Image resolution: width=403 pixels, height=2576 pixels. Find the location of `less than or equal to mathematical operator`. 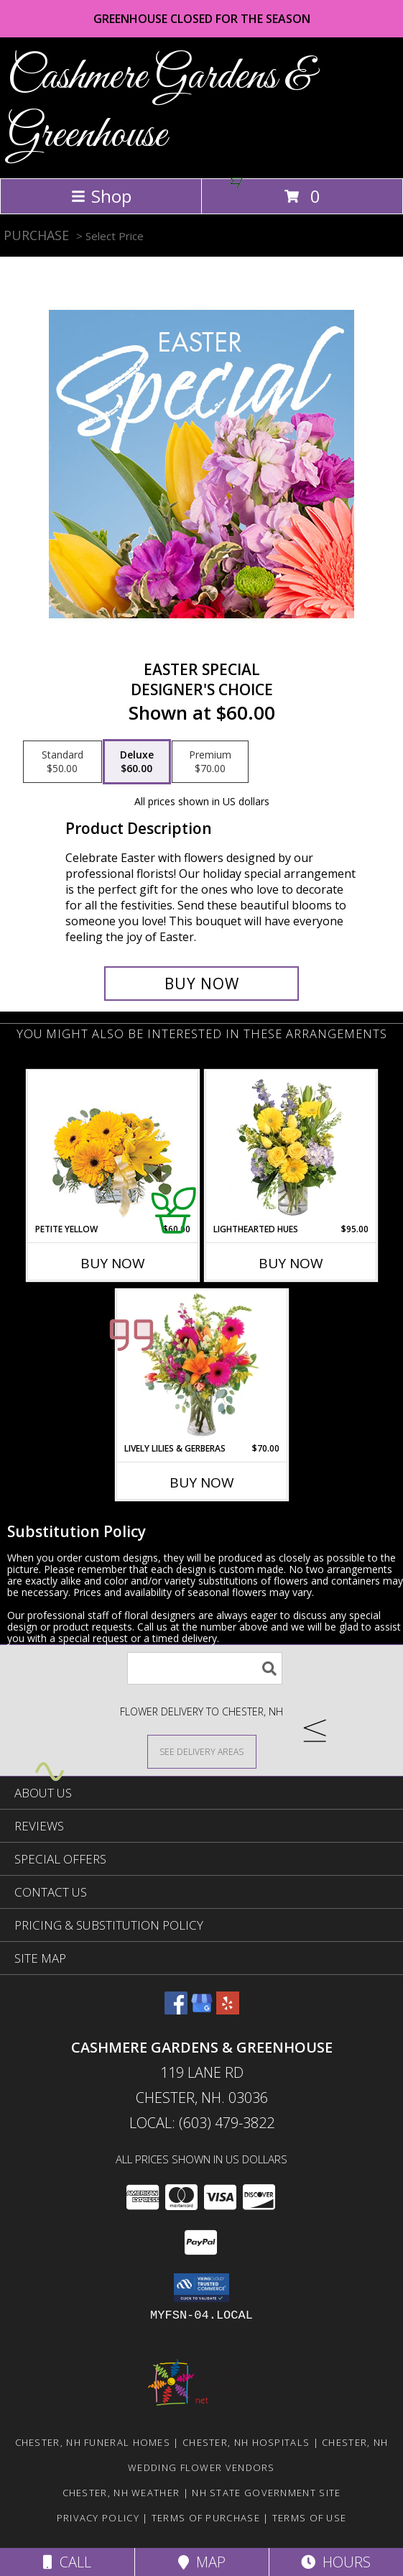

less than or equal to mathematical operator is located at coordinates (315, 1731).